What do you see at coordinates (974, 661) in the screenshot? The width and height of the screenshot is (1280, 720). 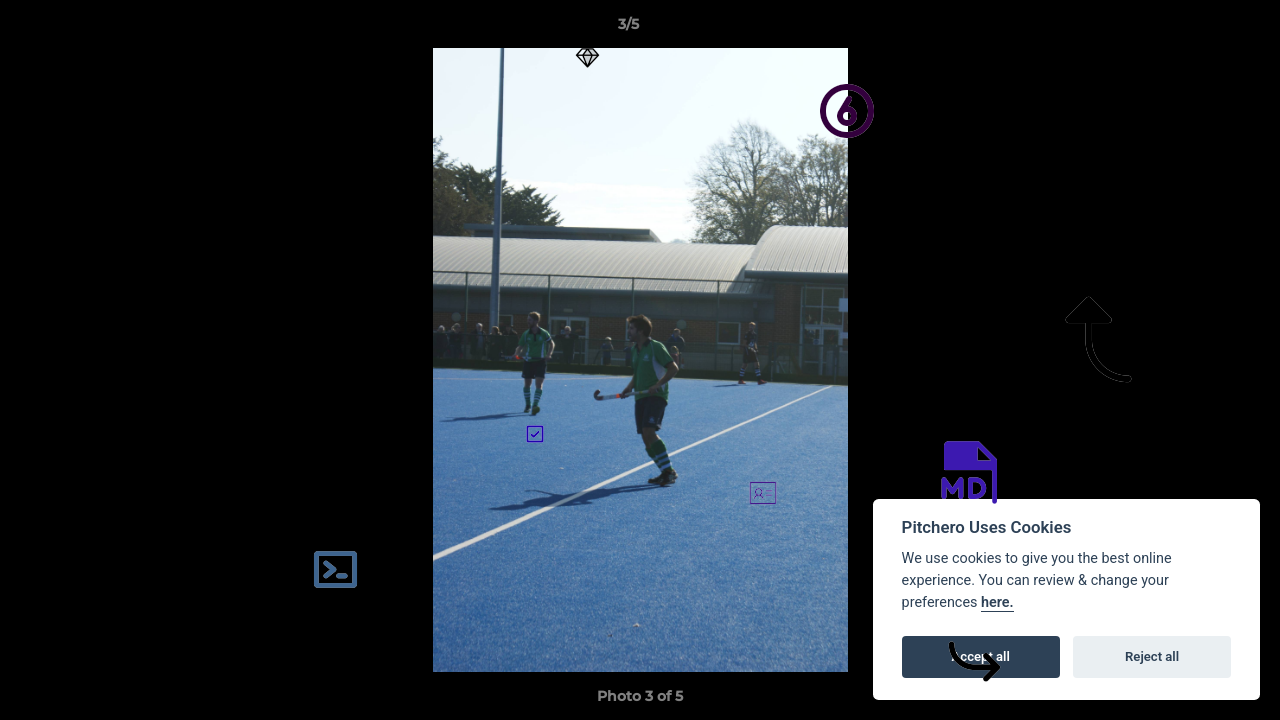 I see `reply to a message or comment` at bounding box center [974, 661].